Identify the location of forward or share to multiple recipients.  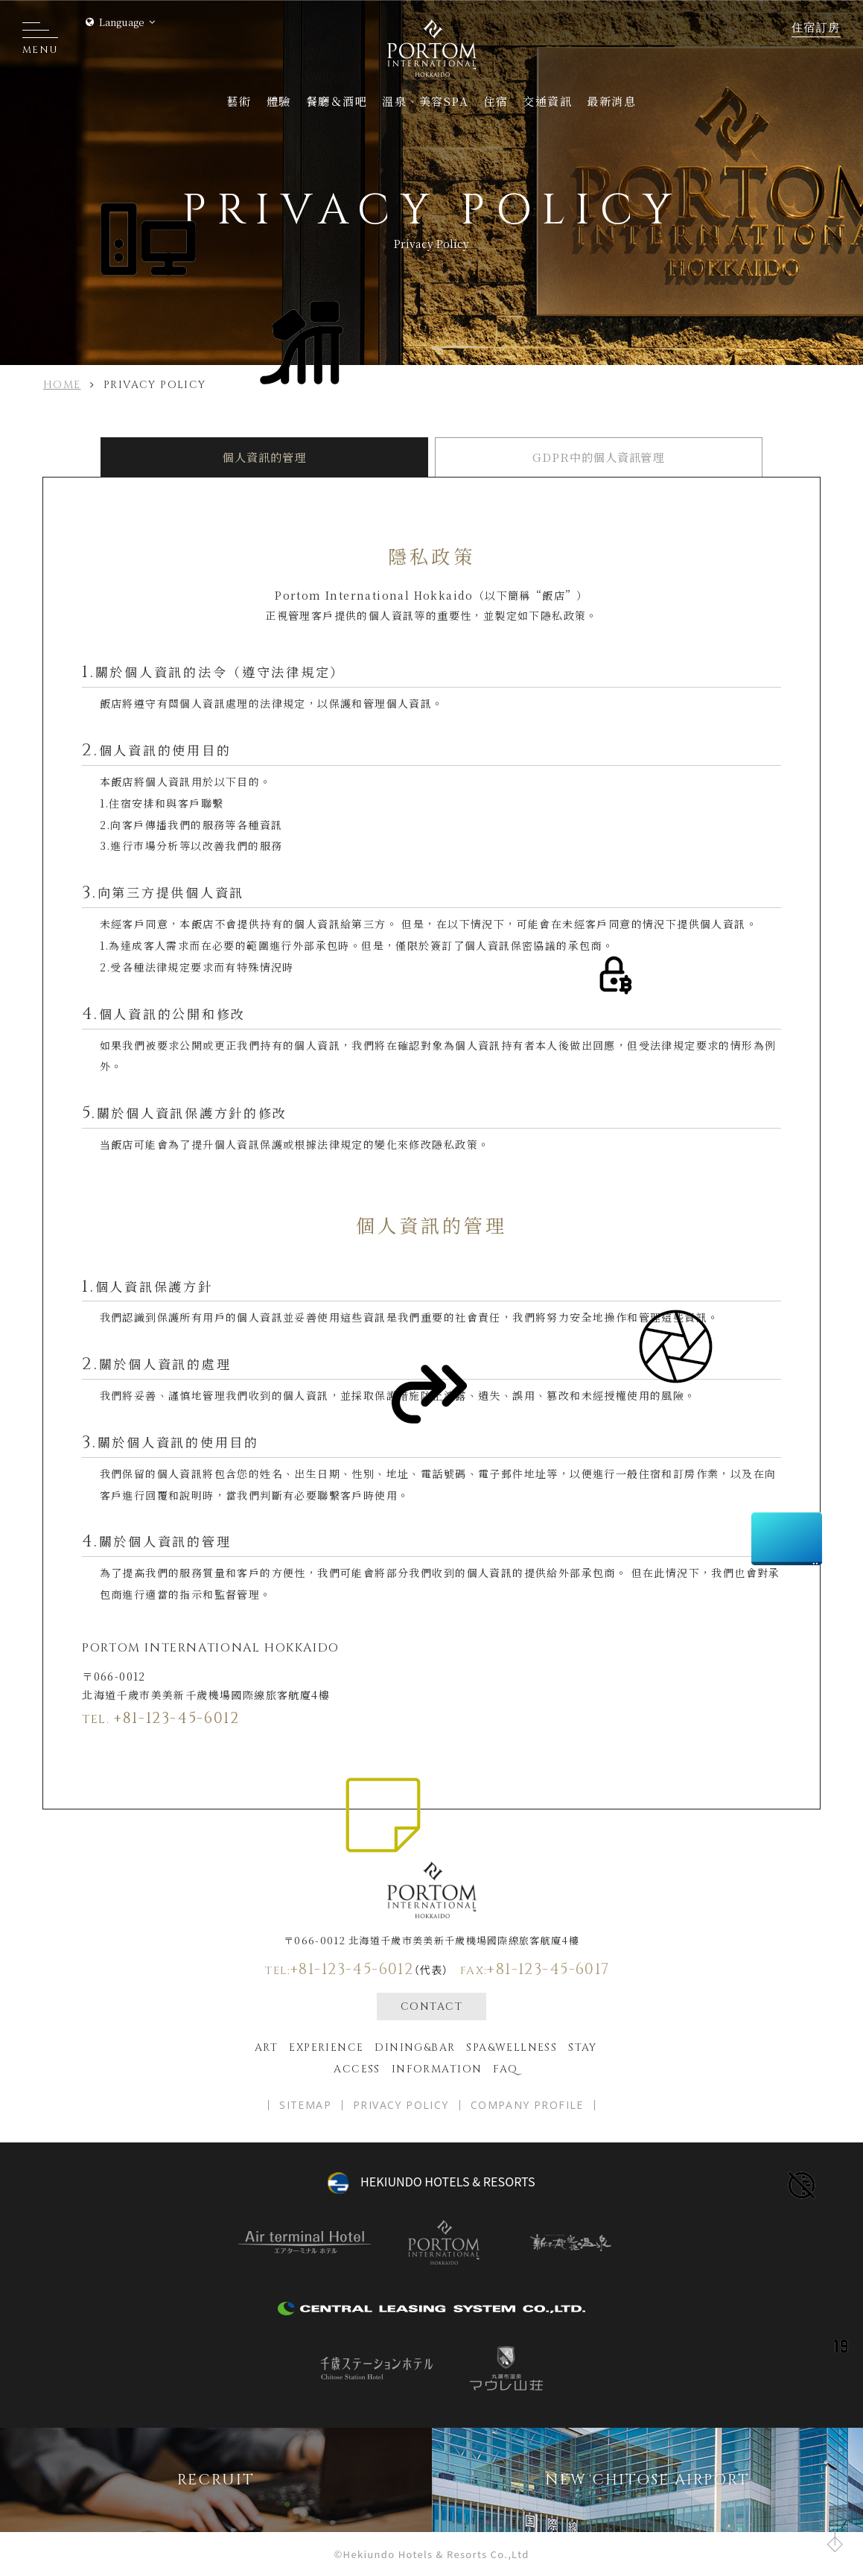
(429, 1394).